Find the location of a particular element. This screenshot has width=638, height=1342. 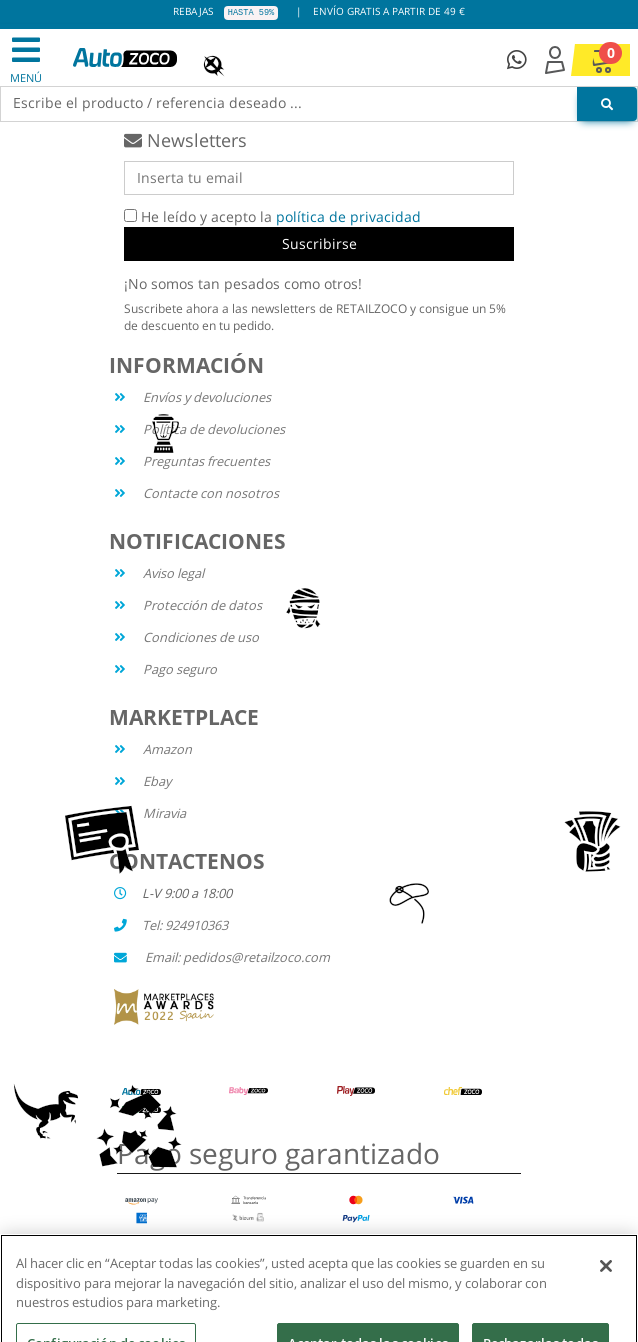

select or capture objects with freeform drawing is located at coordinates (409, 903).